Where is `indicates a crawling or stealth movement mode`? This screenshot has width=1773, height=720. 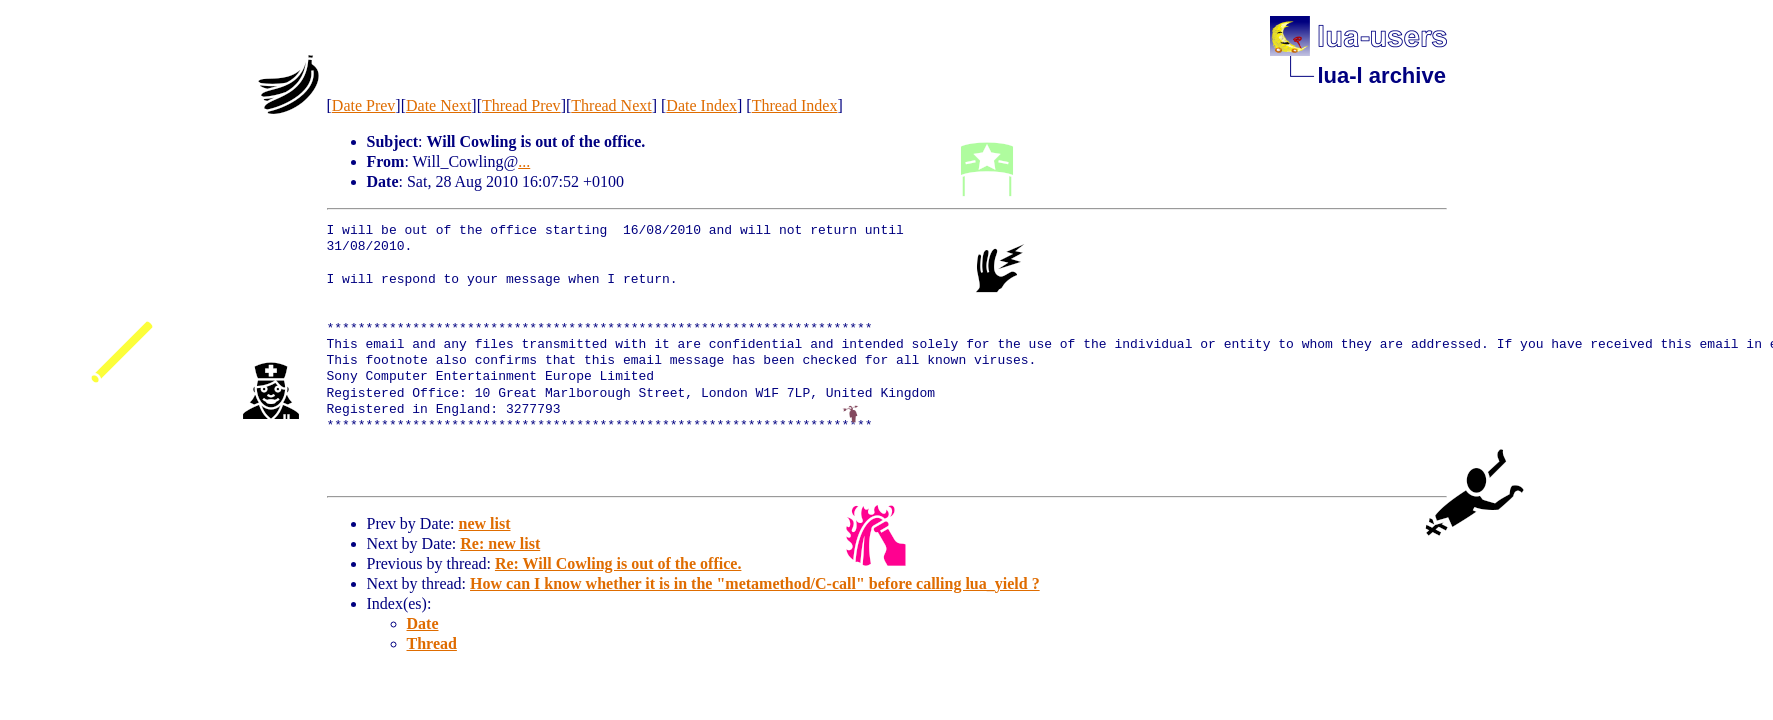
indicates a crawling or stealth movement mode is located at coordinates (1474, 492).